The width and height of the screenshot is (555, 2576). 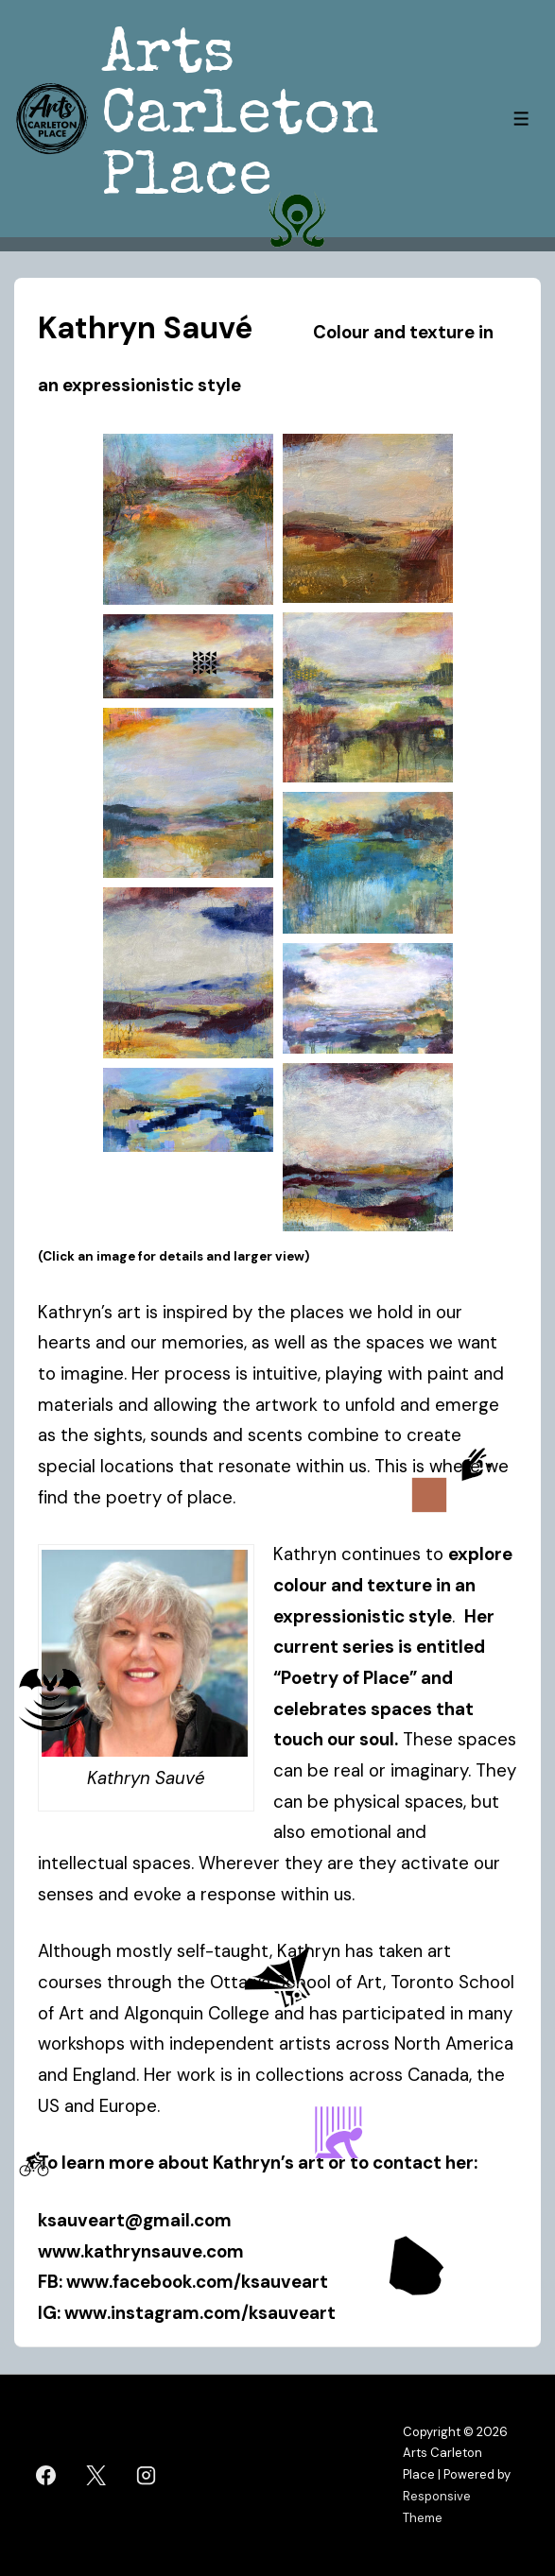 What do you see at coordinates (277, 1977) in the screenshot?
I see `access hang gliding or paragliding activities` at bounding box center [277, 1977].